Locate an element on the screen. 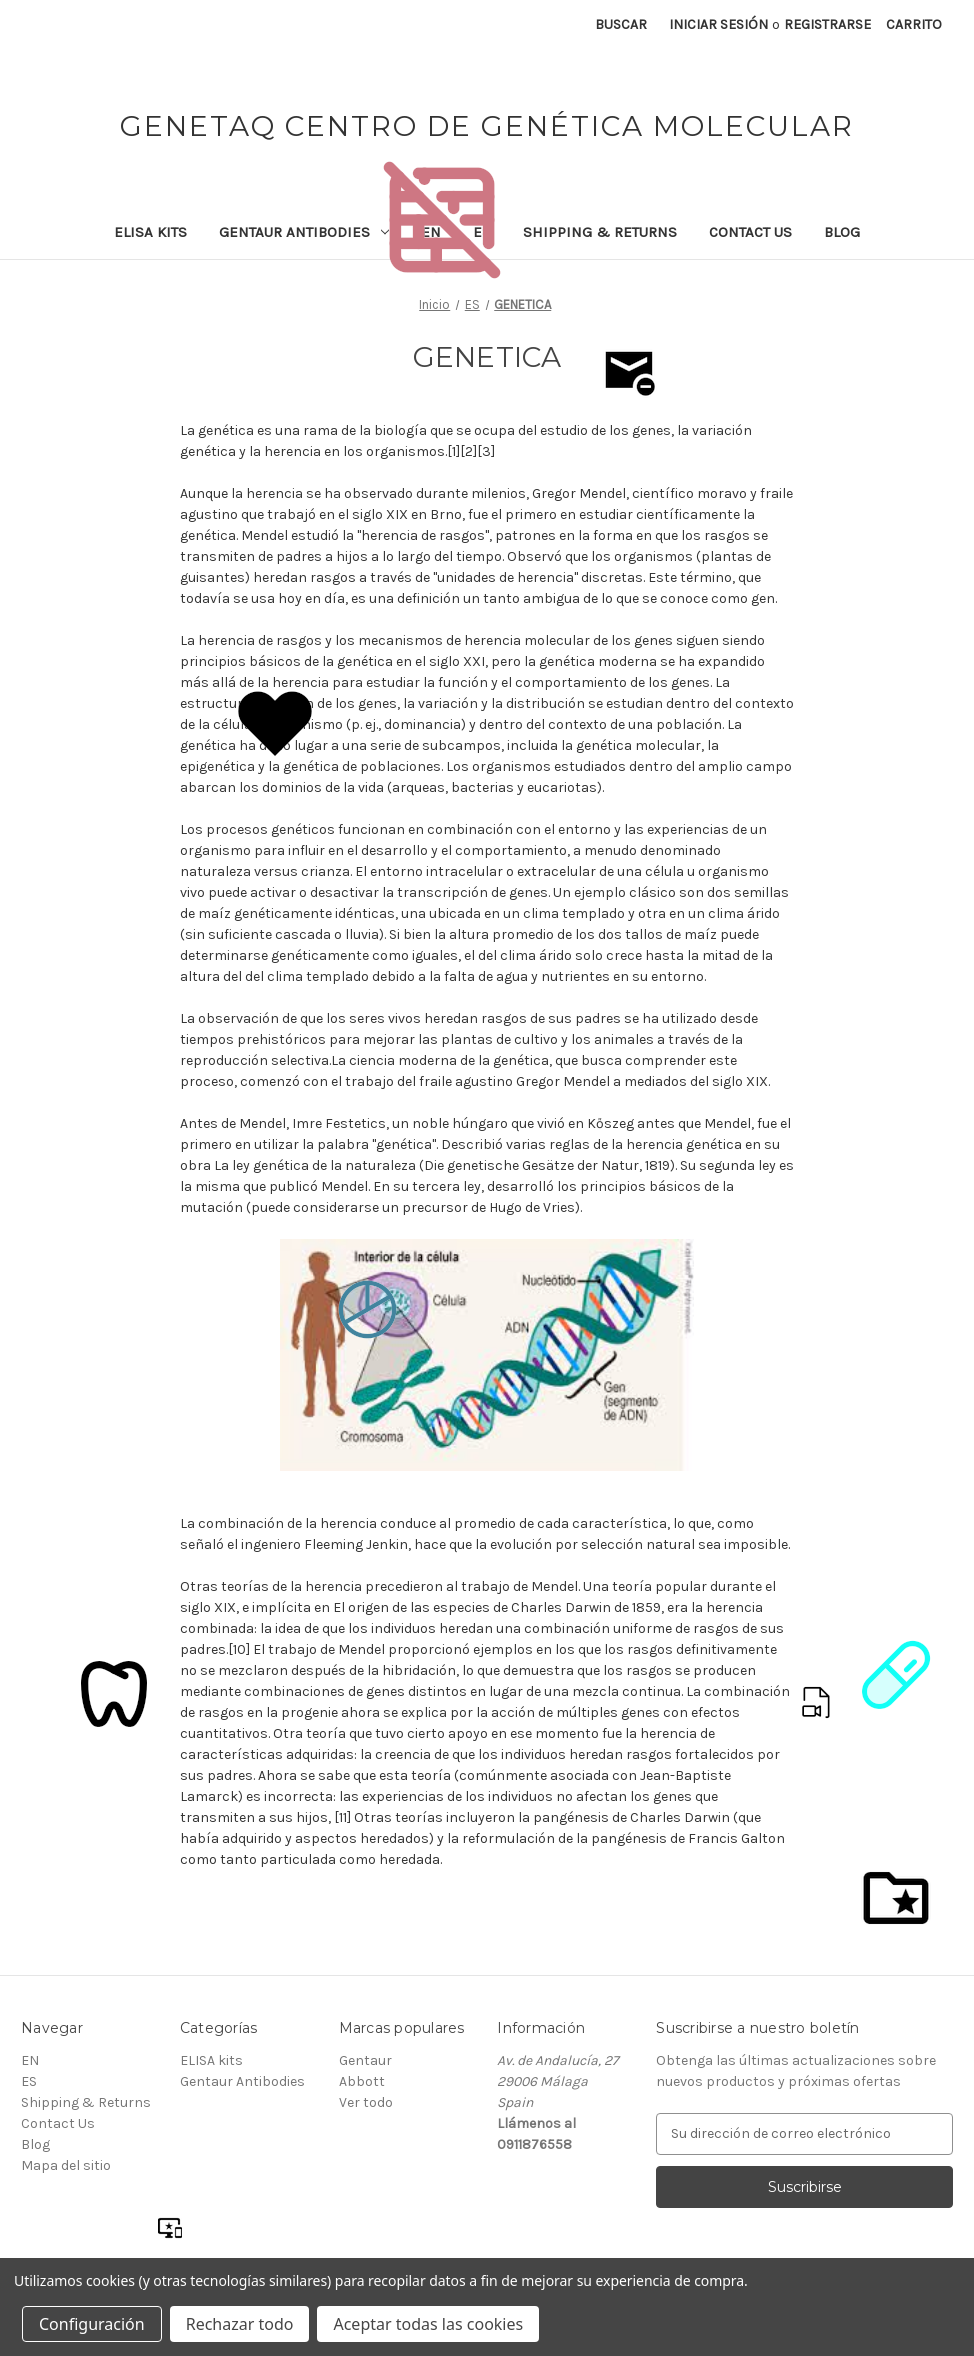 Image resolution: width=974 pixels, height=2356 pixels. access your starred or favorite files is located at coordinates (896, 1898).